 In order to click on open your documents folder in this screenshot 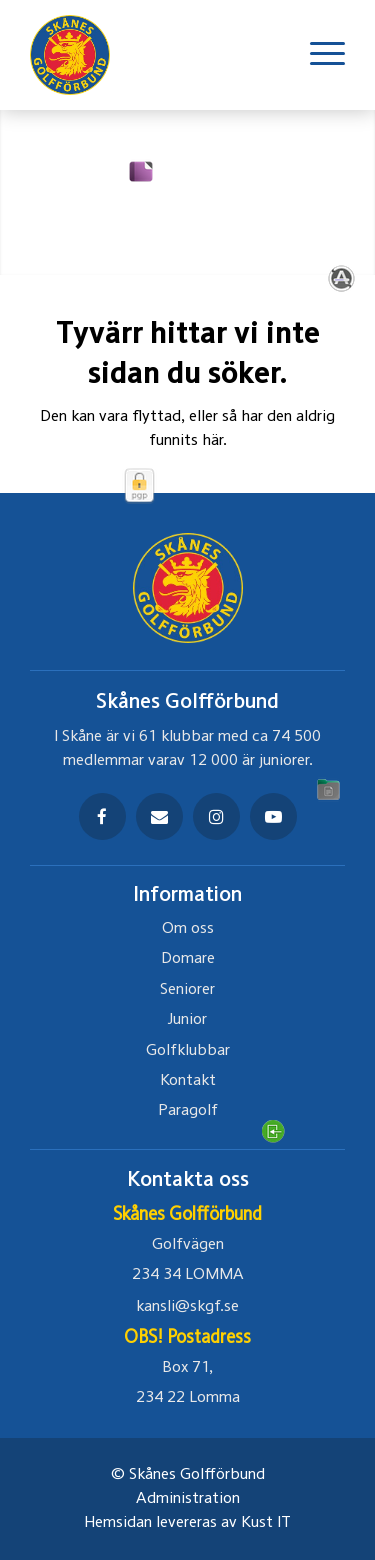, I will do `click(328, 789)`.